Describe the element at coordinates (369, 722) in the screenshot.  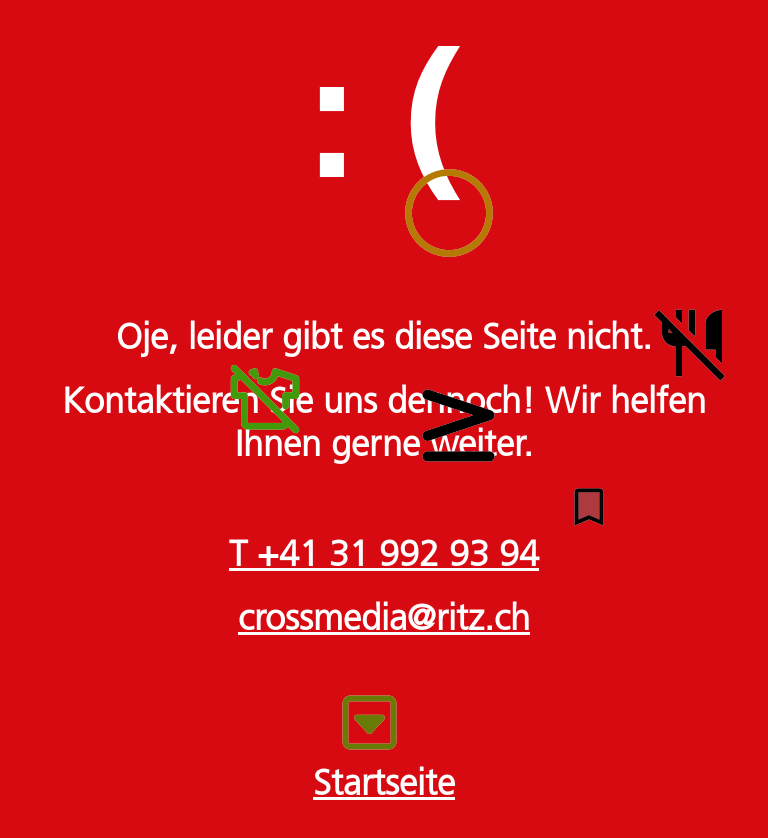
I see `expand dropdown menu` at that location.